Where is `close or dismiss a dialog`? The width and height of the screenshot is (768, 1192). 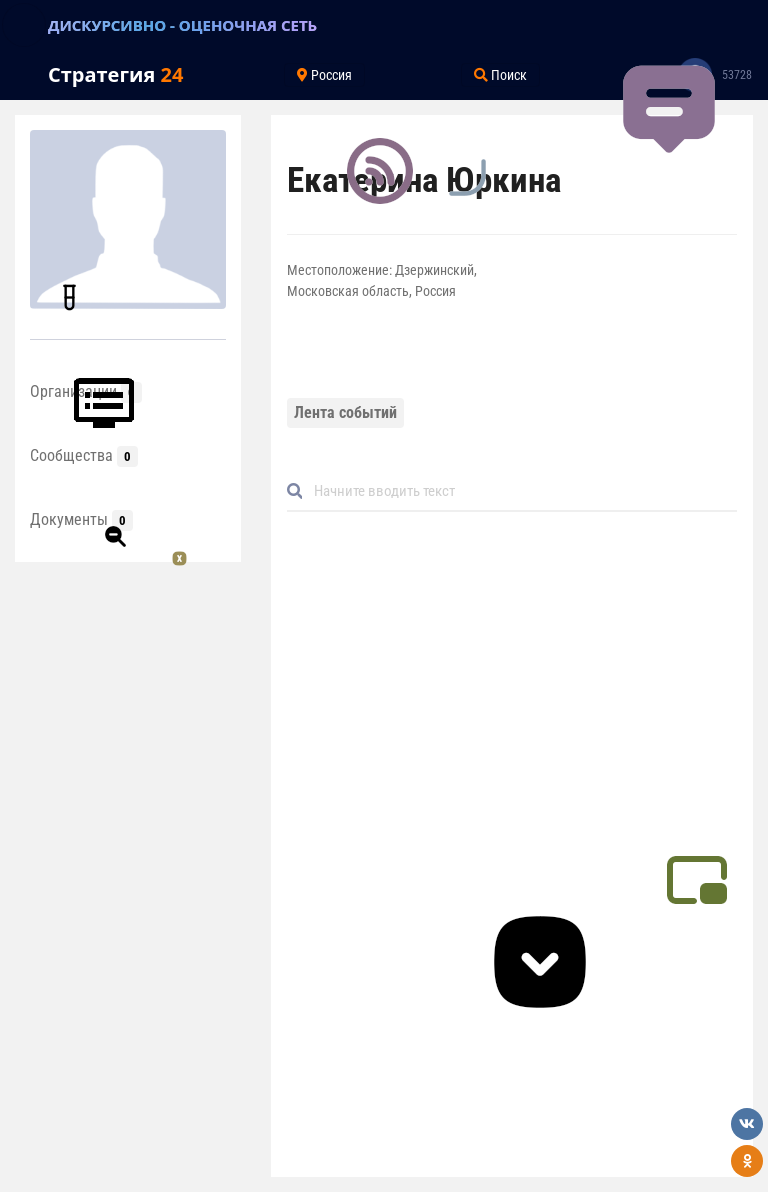 close or dismiss a dialog is located at coordinates (179, 558).